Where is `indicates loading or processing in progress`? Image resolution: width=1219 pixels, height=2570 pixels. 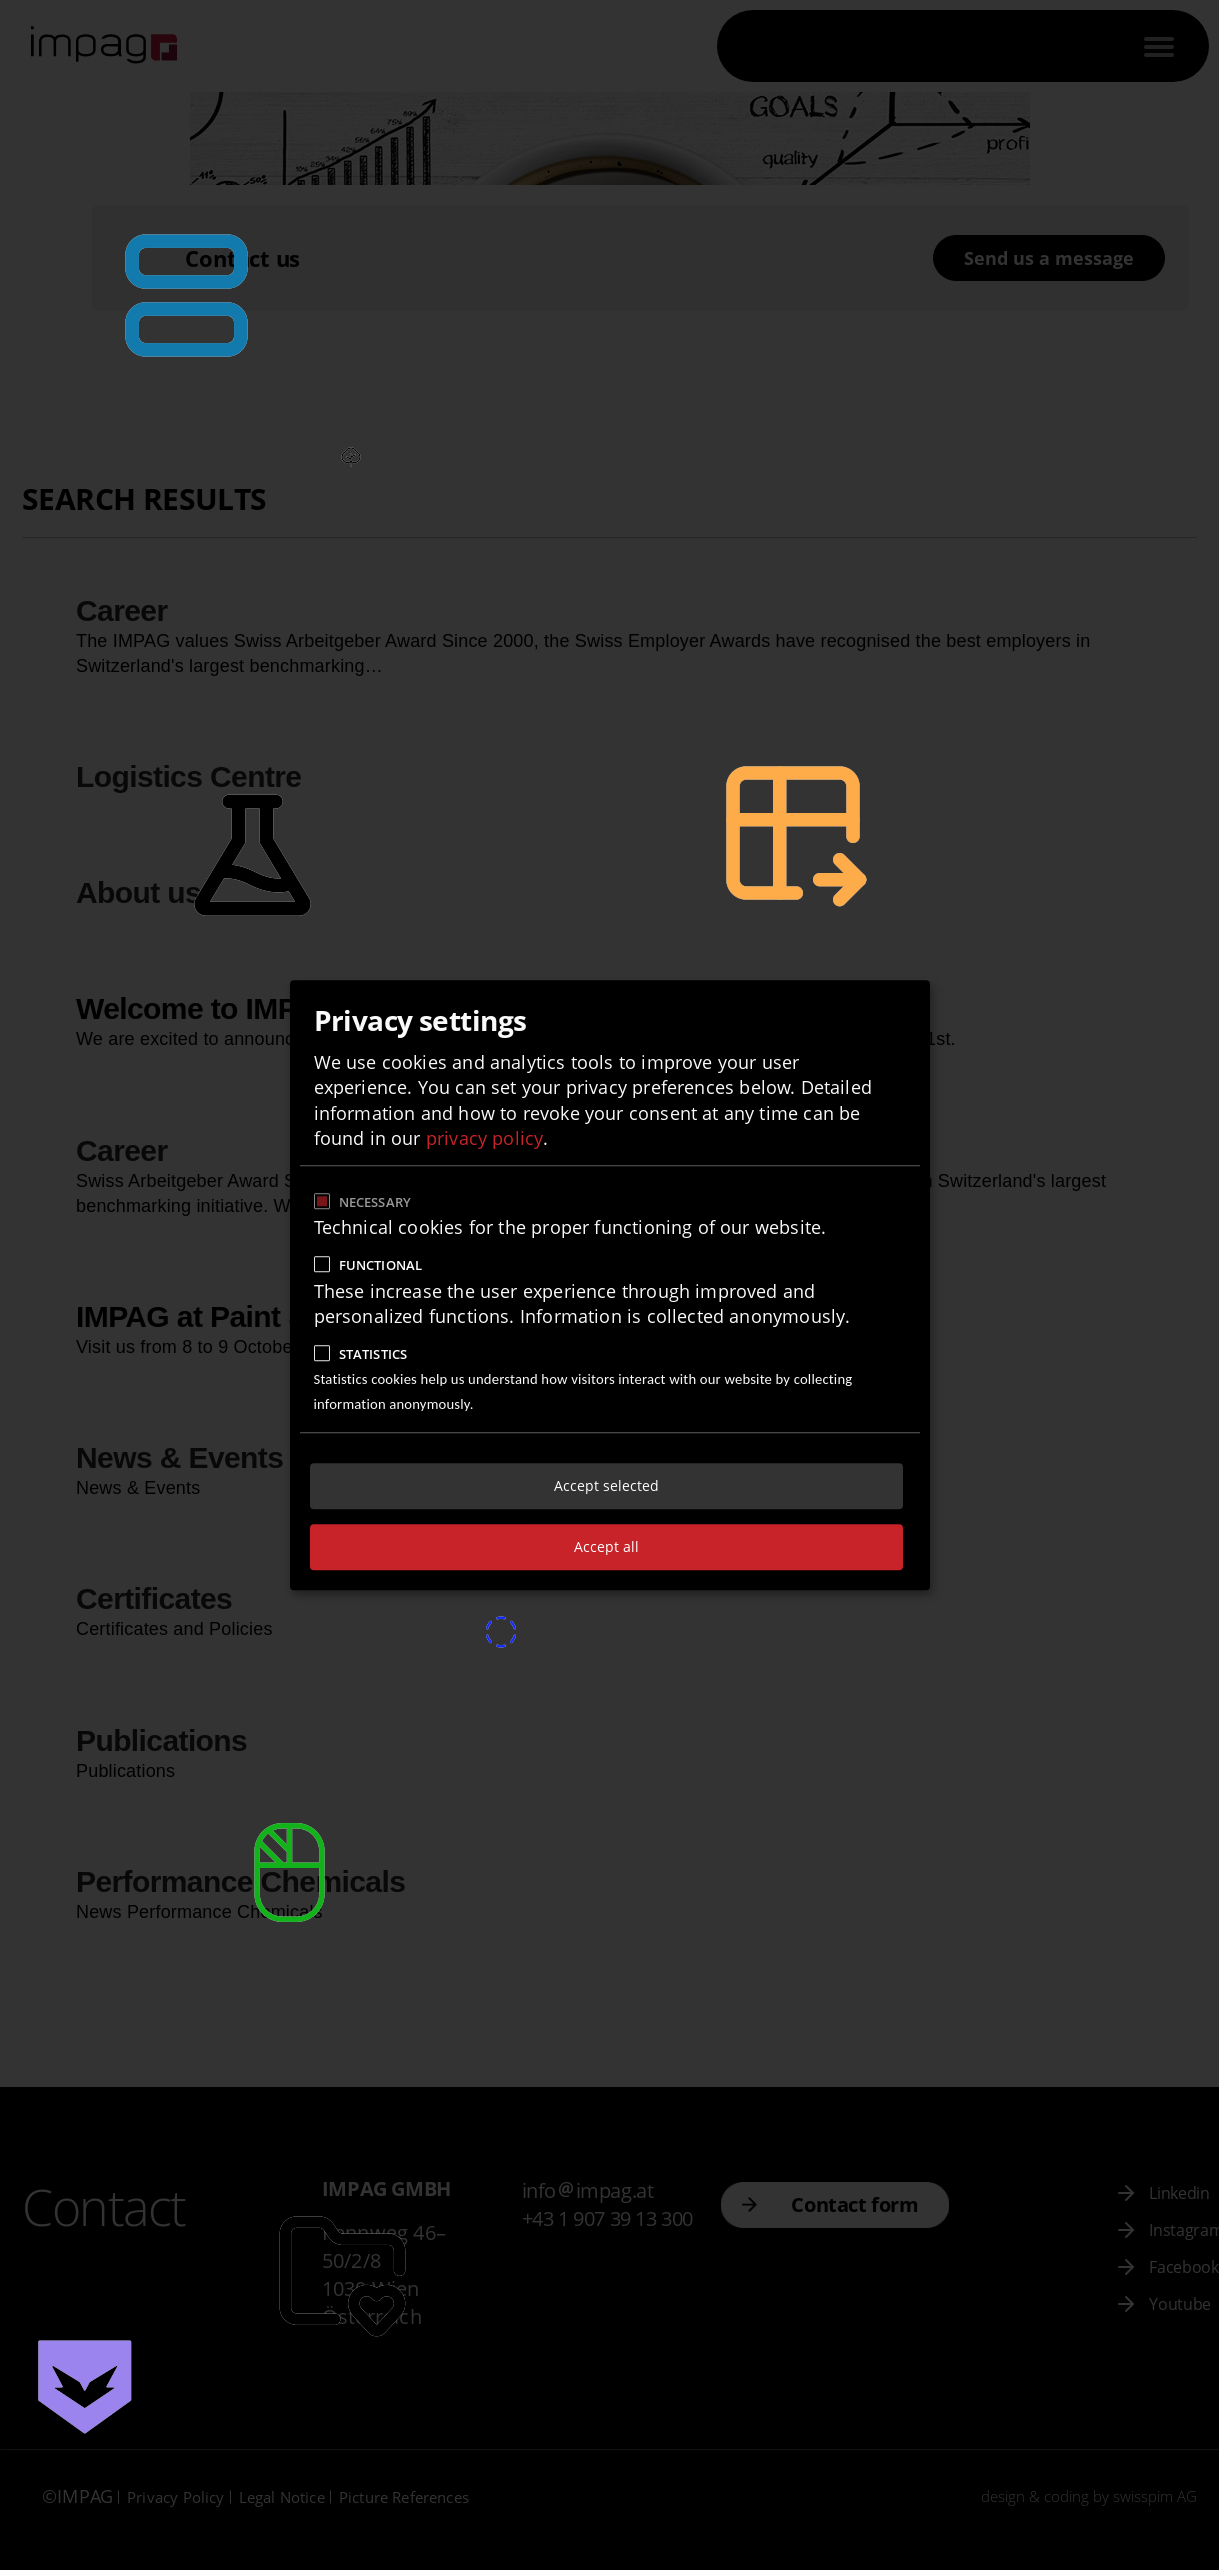
indicates loading or processing in progress is located at coordinates (501, 1632).